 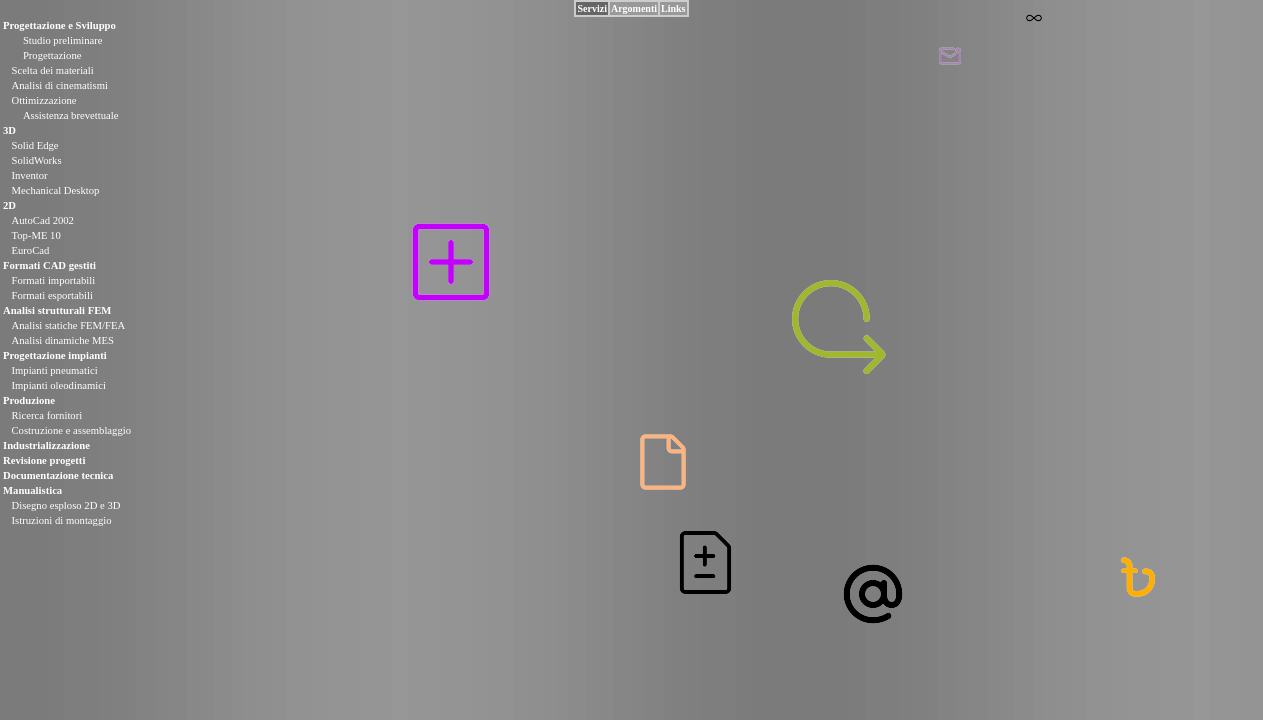 I want to click on view file differences or changes, so click(x=705, y=562).